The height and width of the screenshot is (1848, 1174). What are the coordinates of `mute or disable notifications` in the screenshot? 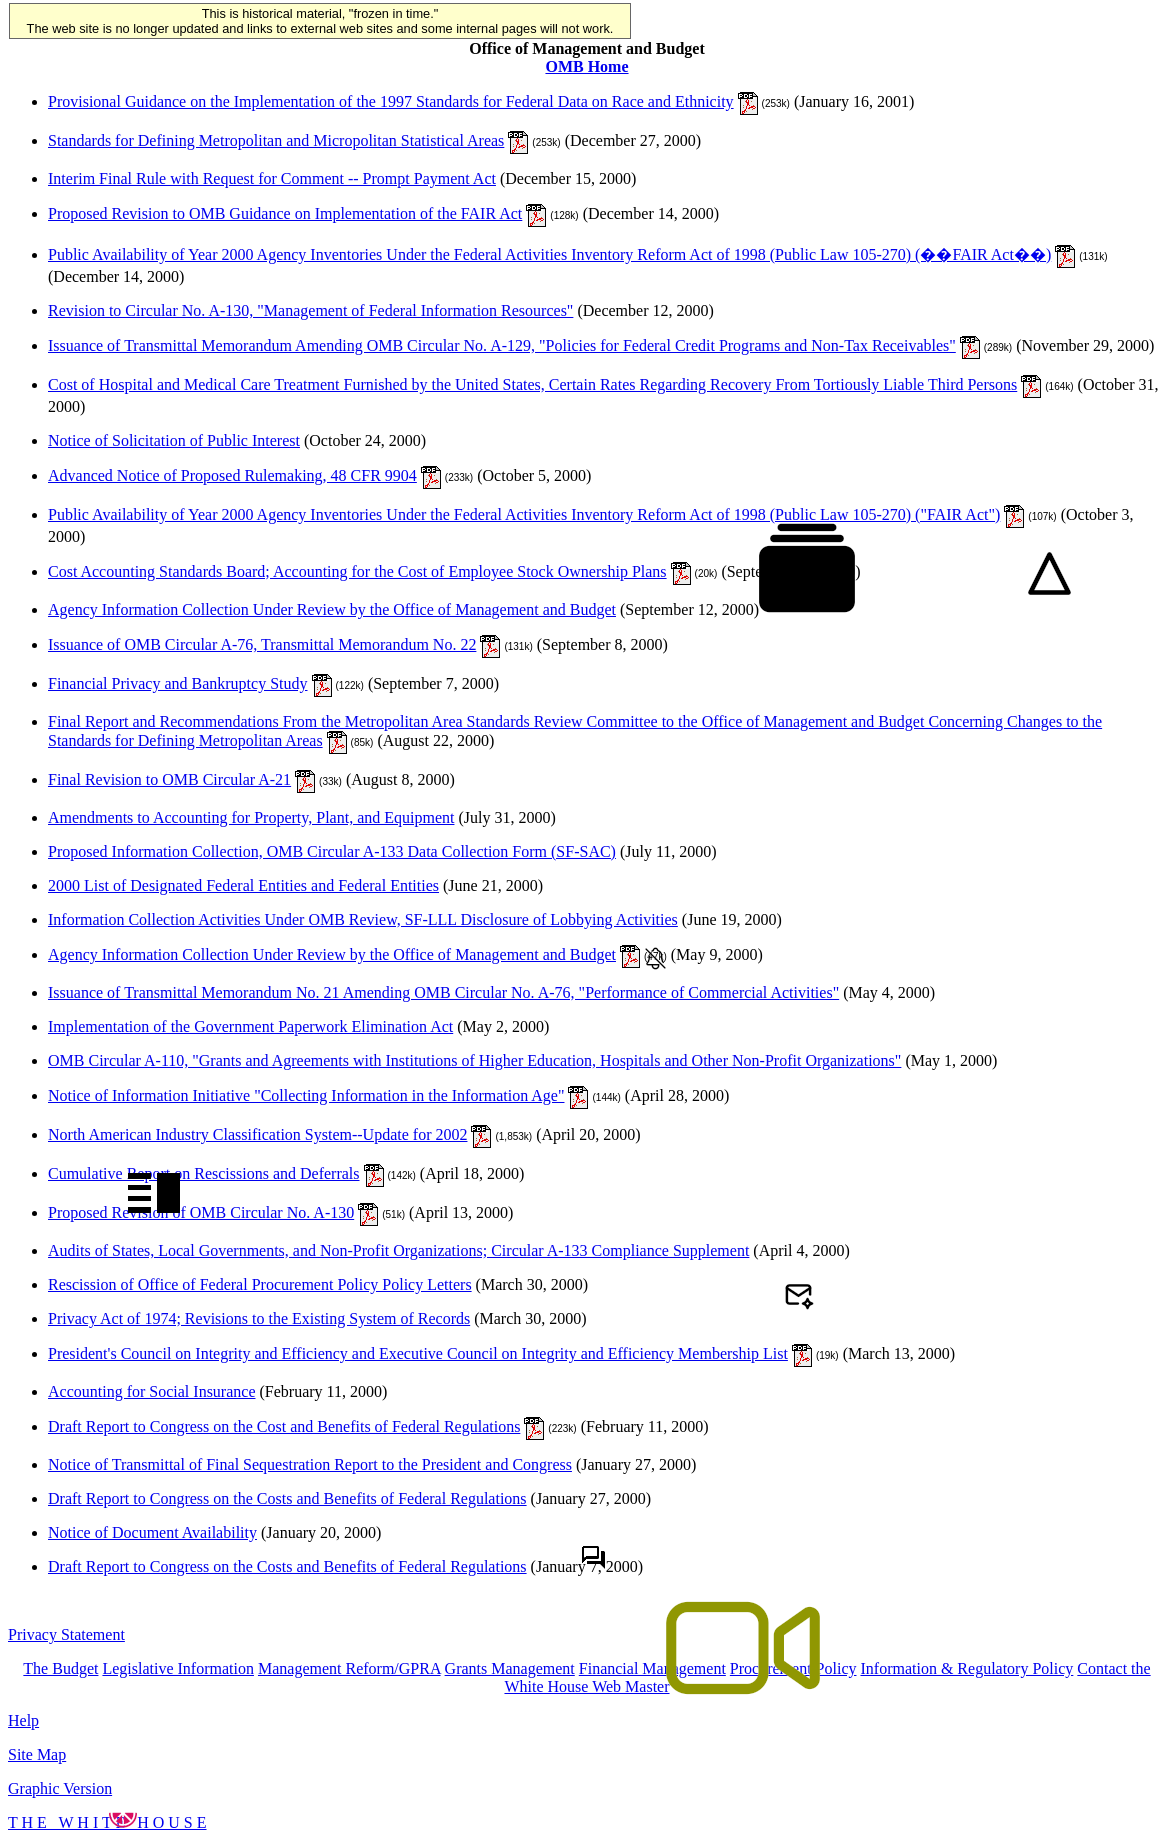 It's located at (655, 958).